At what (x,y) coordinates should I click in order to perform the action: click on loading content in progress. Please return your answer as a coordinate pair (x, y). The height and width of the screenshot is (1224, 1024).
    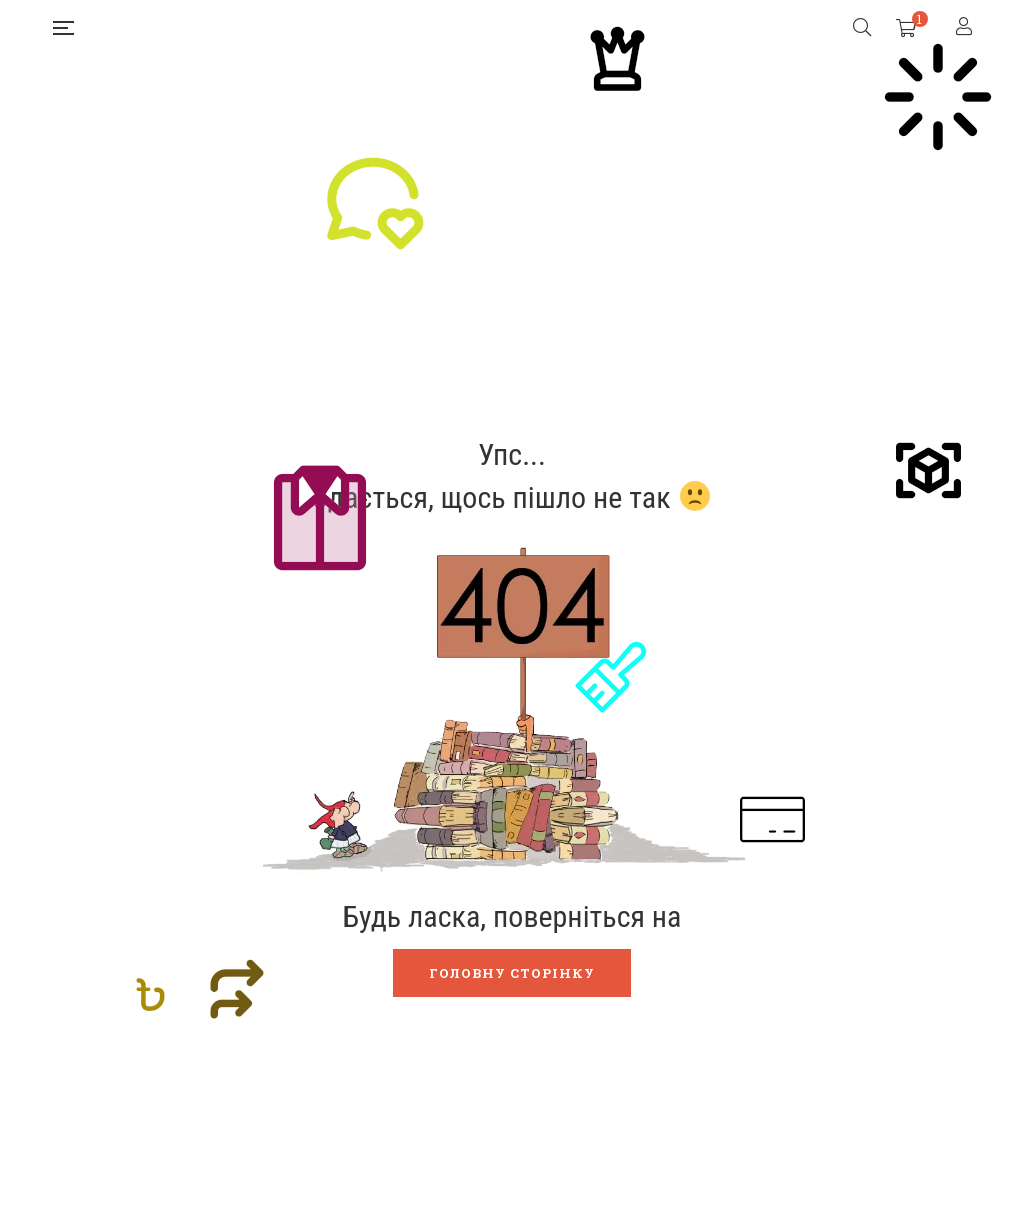
    Looking at the image, I should click on (938, 97).